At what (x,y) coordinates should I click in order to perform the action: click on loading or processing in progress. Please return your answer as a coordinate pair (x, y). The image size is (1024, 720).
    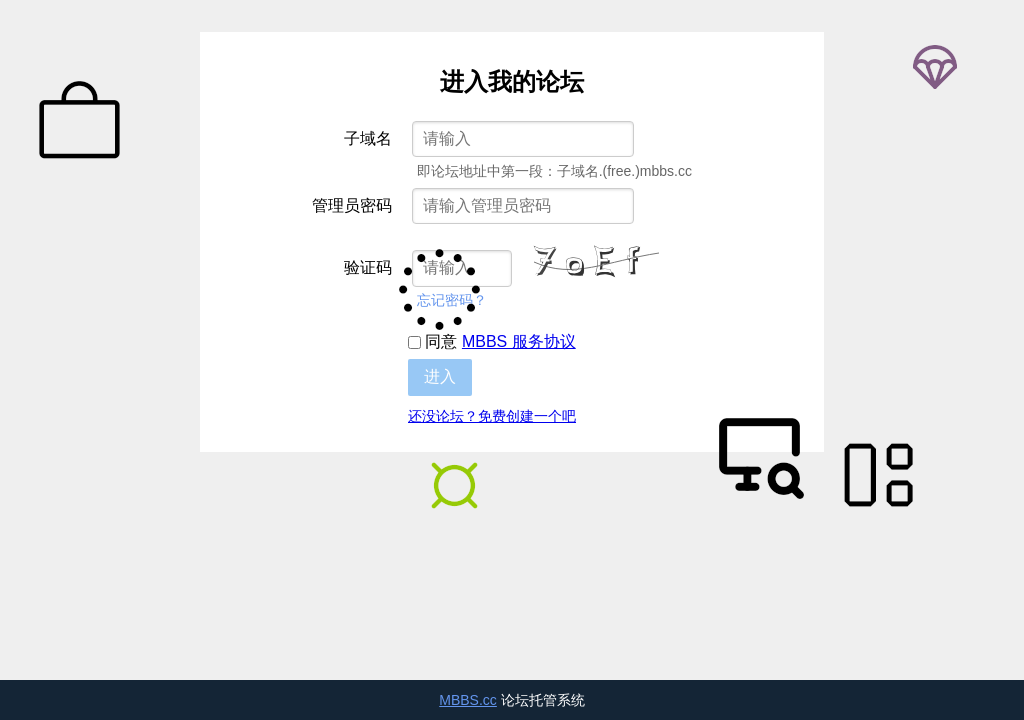
    Looking at the image, I should click on (439, 289).